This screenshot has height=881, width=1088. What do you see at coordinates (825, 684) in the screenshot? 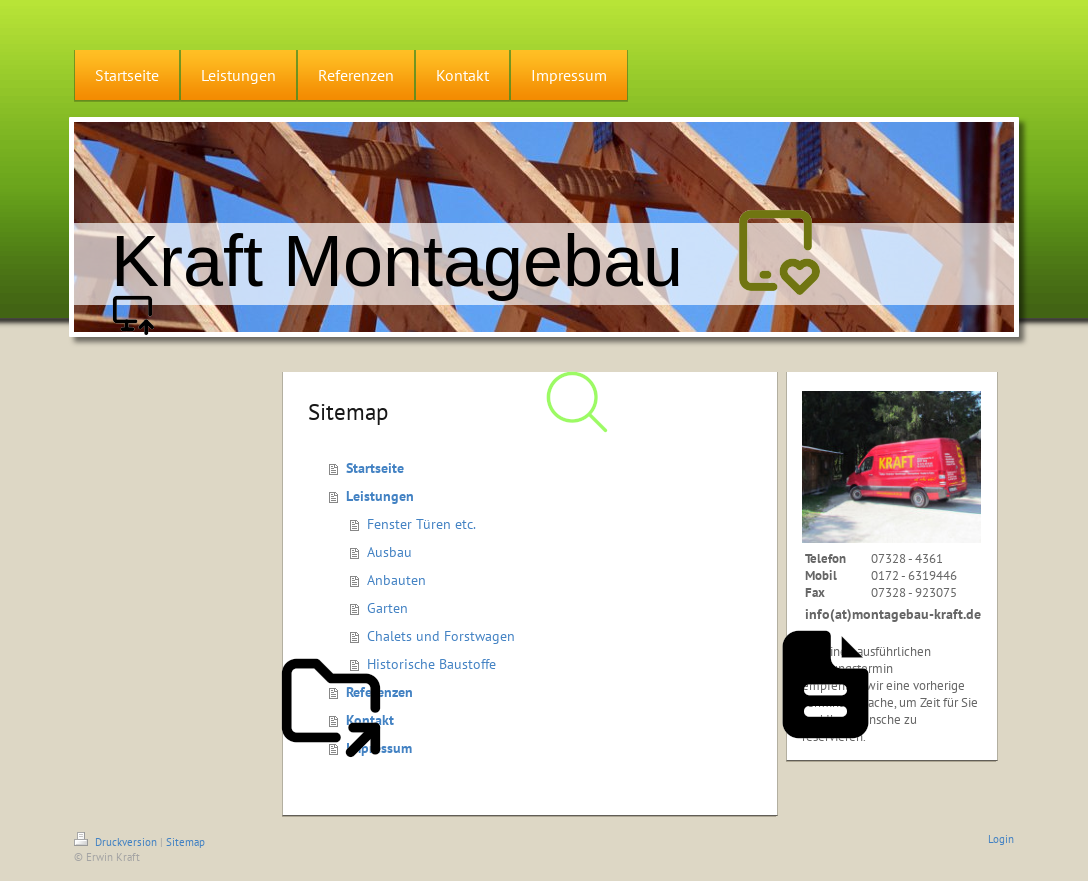
I see `view file details or description` at bounding box center [825, 684].